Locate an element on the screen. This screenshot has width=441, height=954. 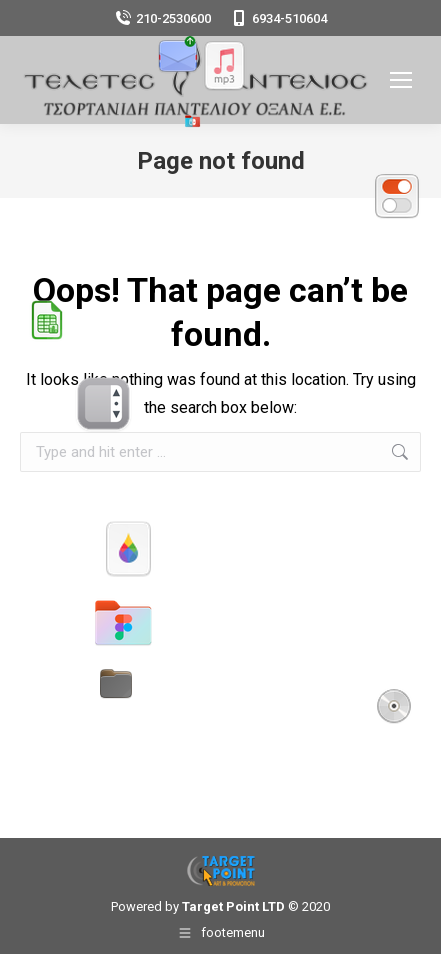
libreoffice calc spreadsheet template file is located at coordinates (47, 320).